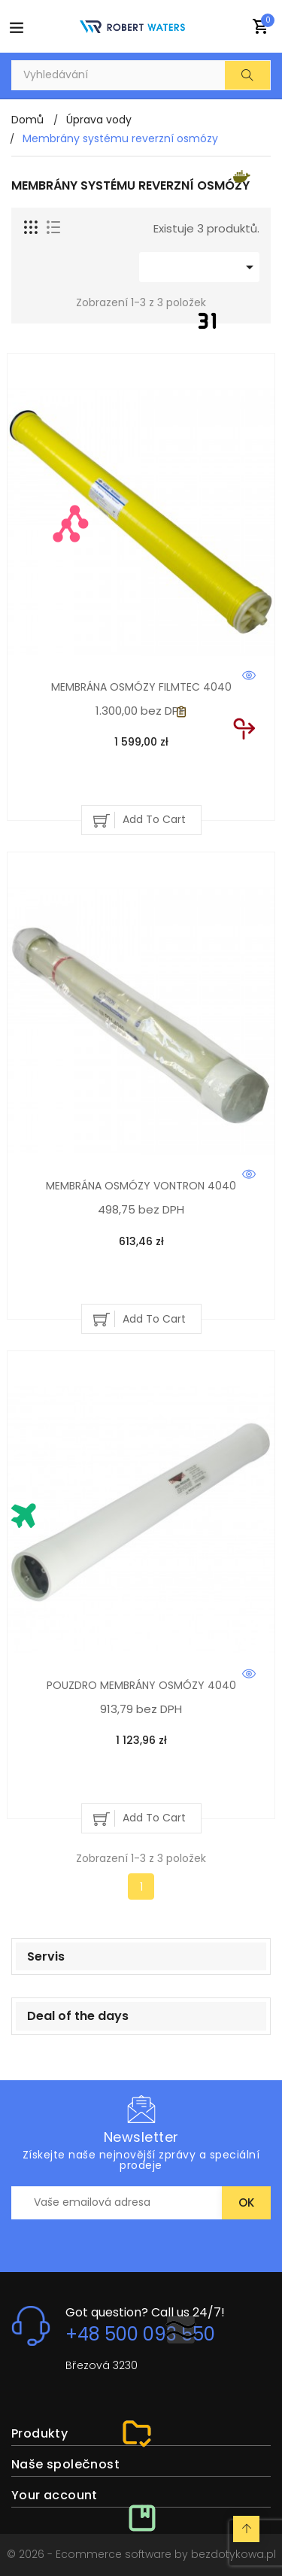 This screenshot has height=2576, width=282. What do you see at coordinates (142, 2518) in the screenshot?
I see `view photo album` at bounding box center [142, 2518].